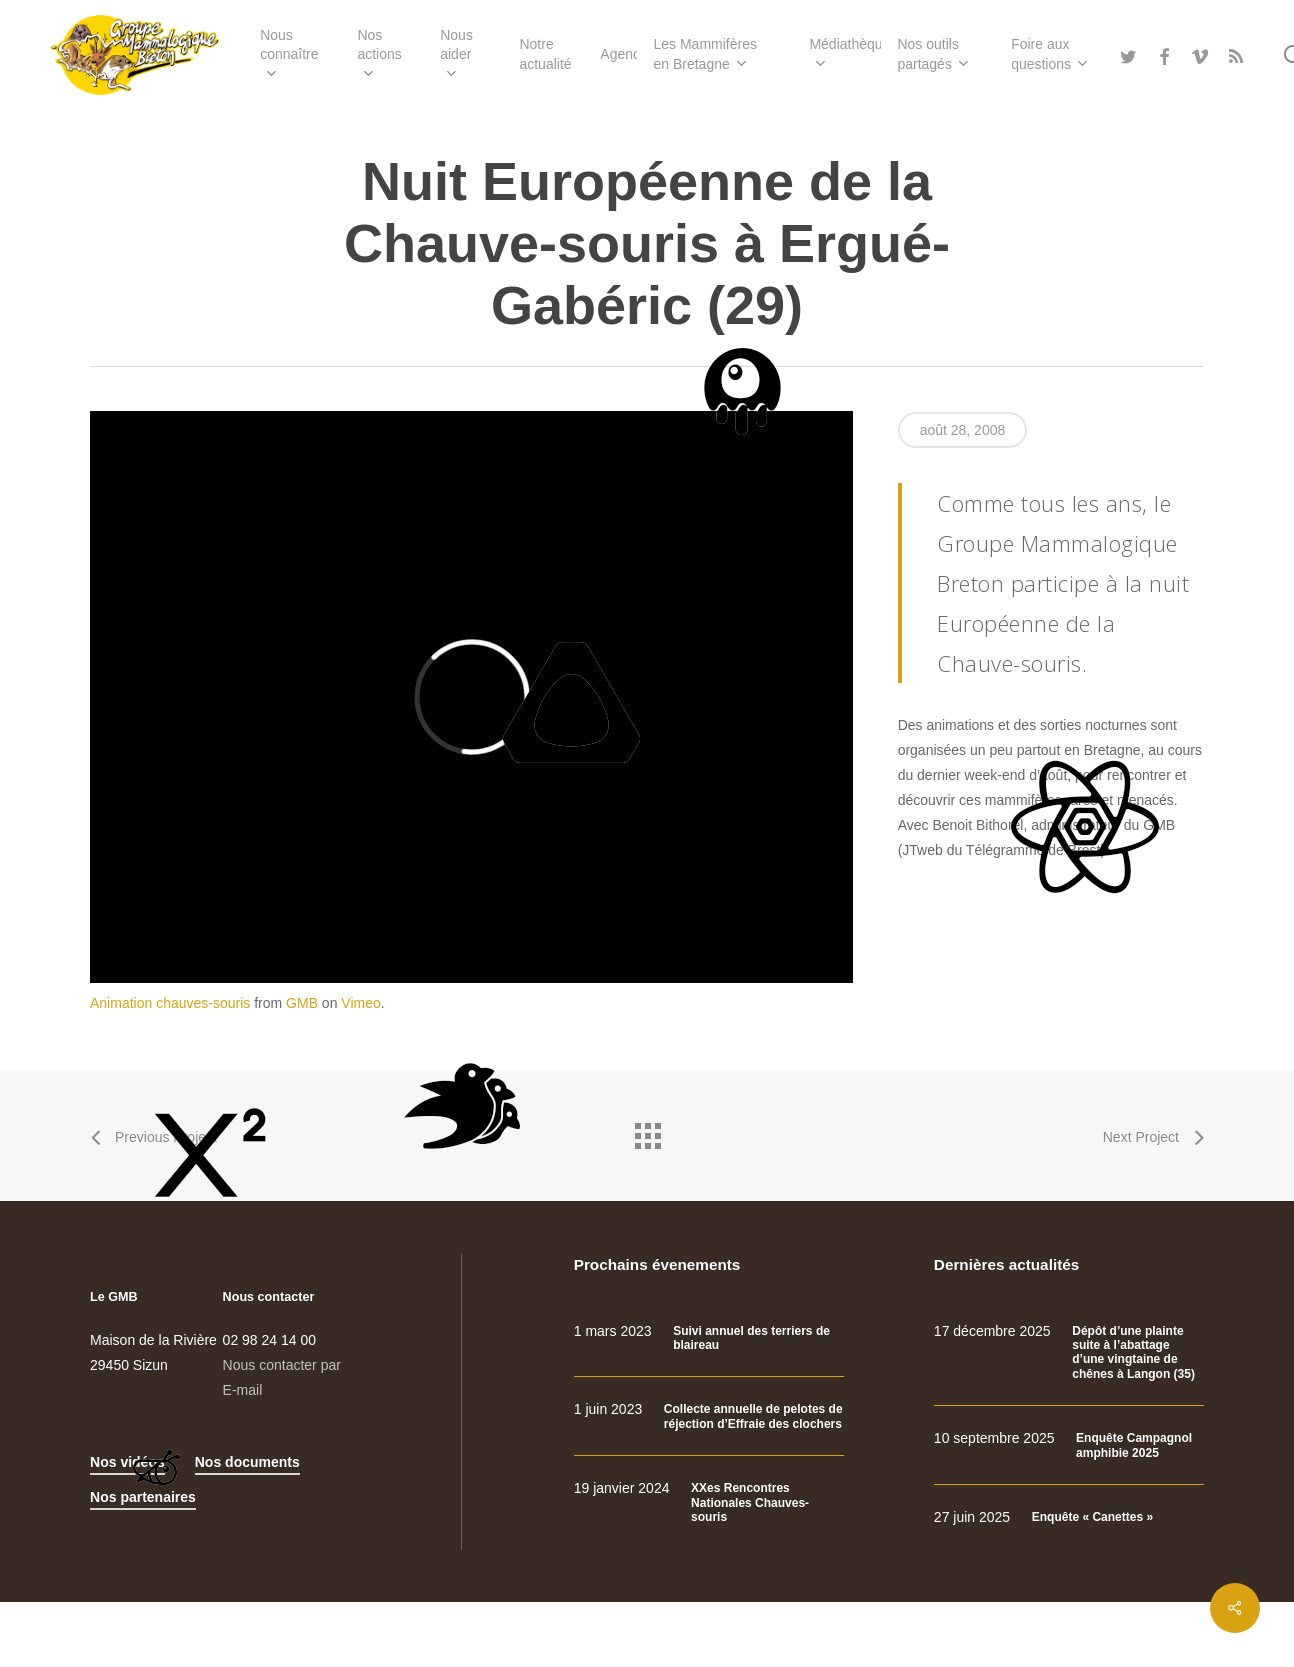  What do you see at coordinates (204, 1152) in the screenshot?
I see `format selected text as superscript` at bounding box center [204, 1152].